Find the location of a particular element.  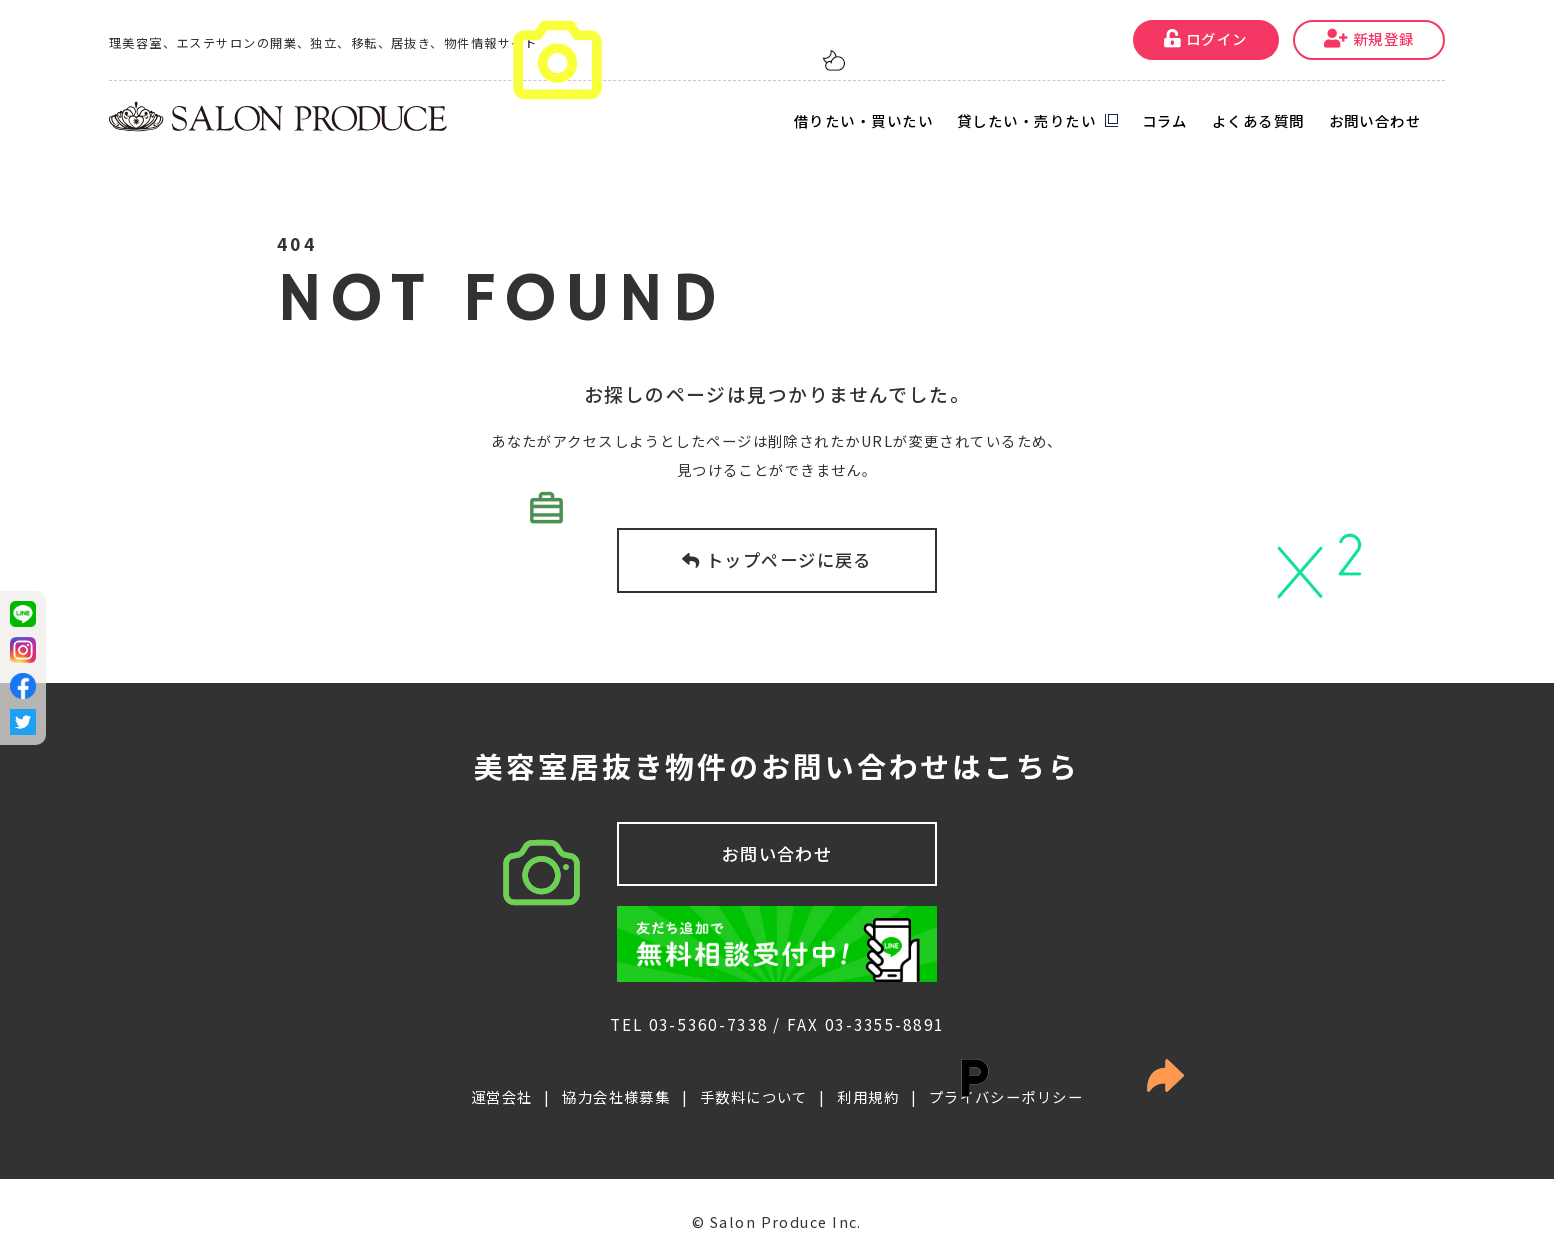

take a photo is located at coordinates (541, 872).